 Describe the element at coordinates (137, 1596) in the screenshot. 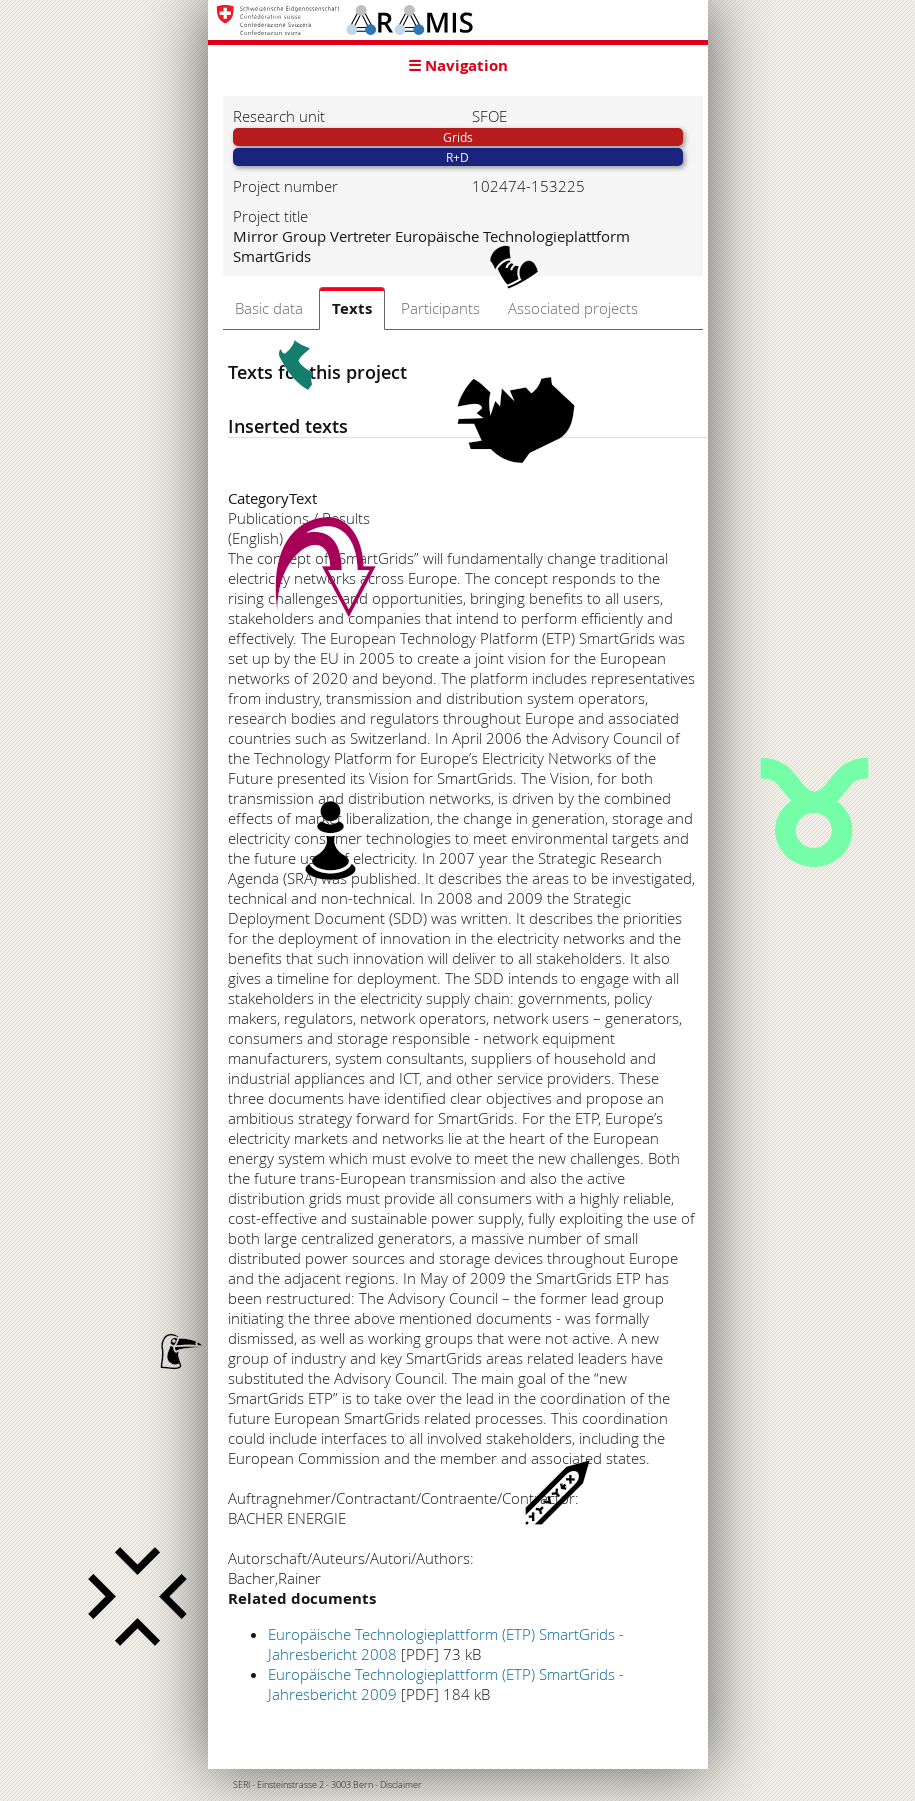

I see `center or focus on a target point` at that location.